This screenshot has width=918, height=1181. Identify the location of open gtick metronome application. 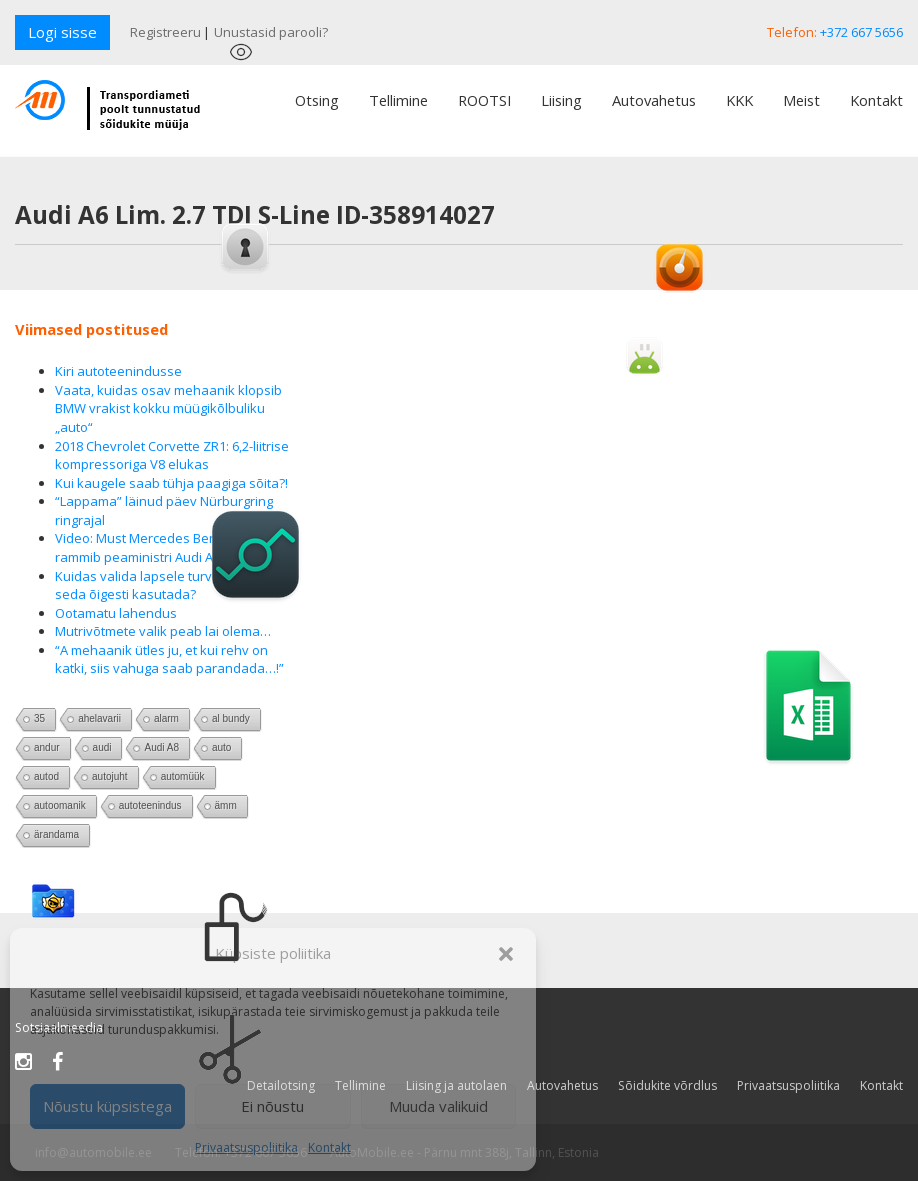
(679, 267).